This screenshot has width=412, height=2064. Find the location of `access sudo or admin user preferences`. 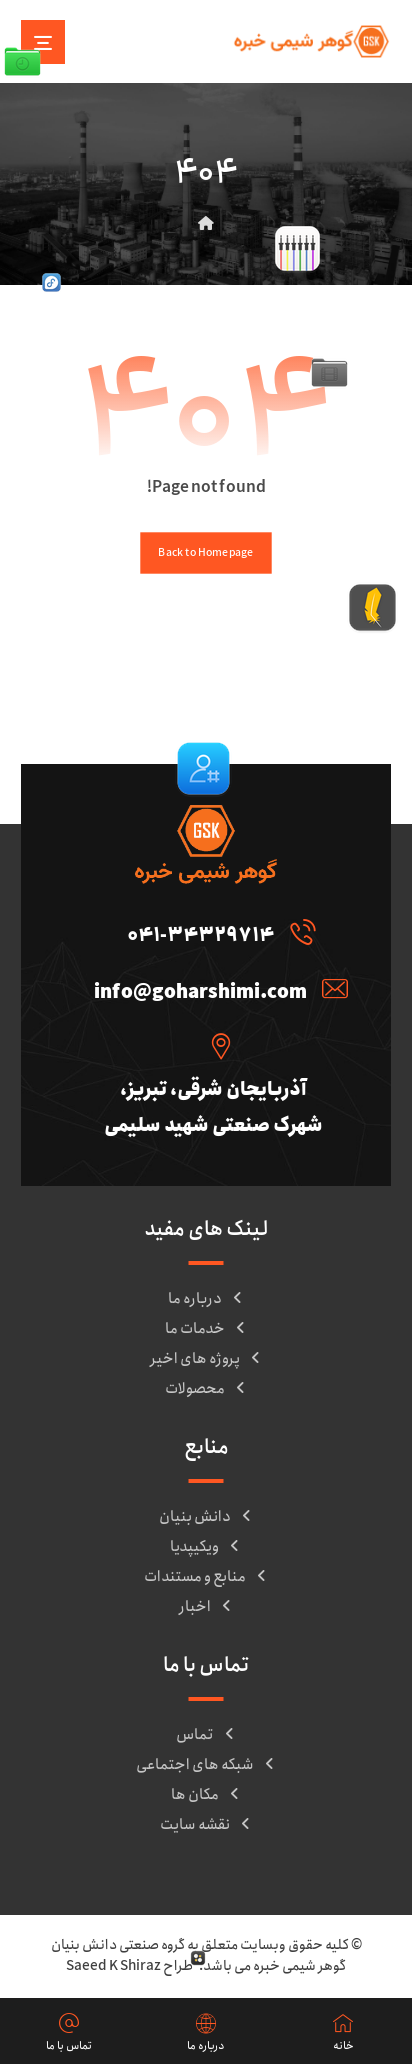

access sudo or admin user preferences is located at coordinates (203, 768).